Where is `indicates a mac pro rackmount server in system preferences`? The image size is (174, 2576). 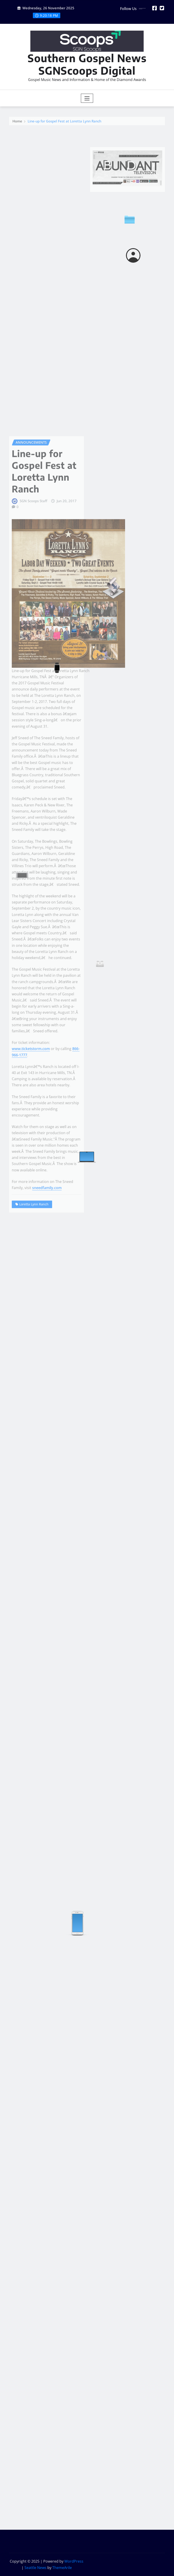
indicates a mac pro rackmount server in system preferences is located at coordinates (22, 875).